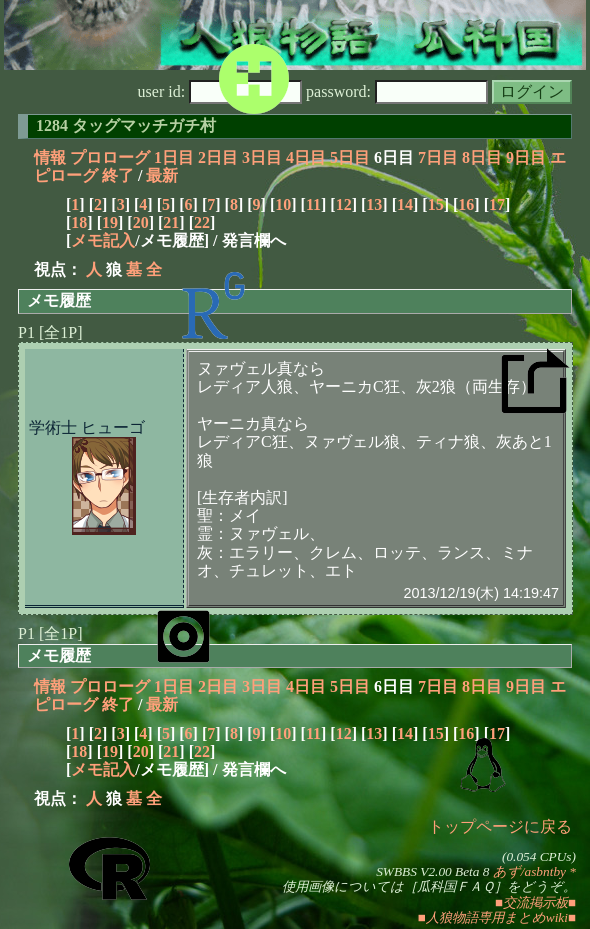  Describe the element at coordinates (254, 79) in the screenshot. I see `open the Crehana app` at that location.